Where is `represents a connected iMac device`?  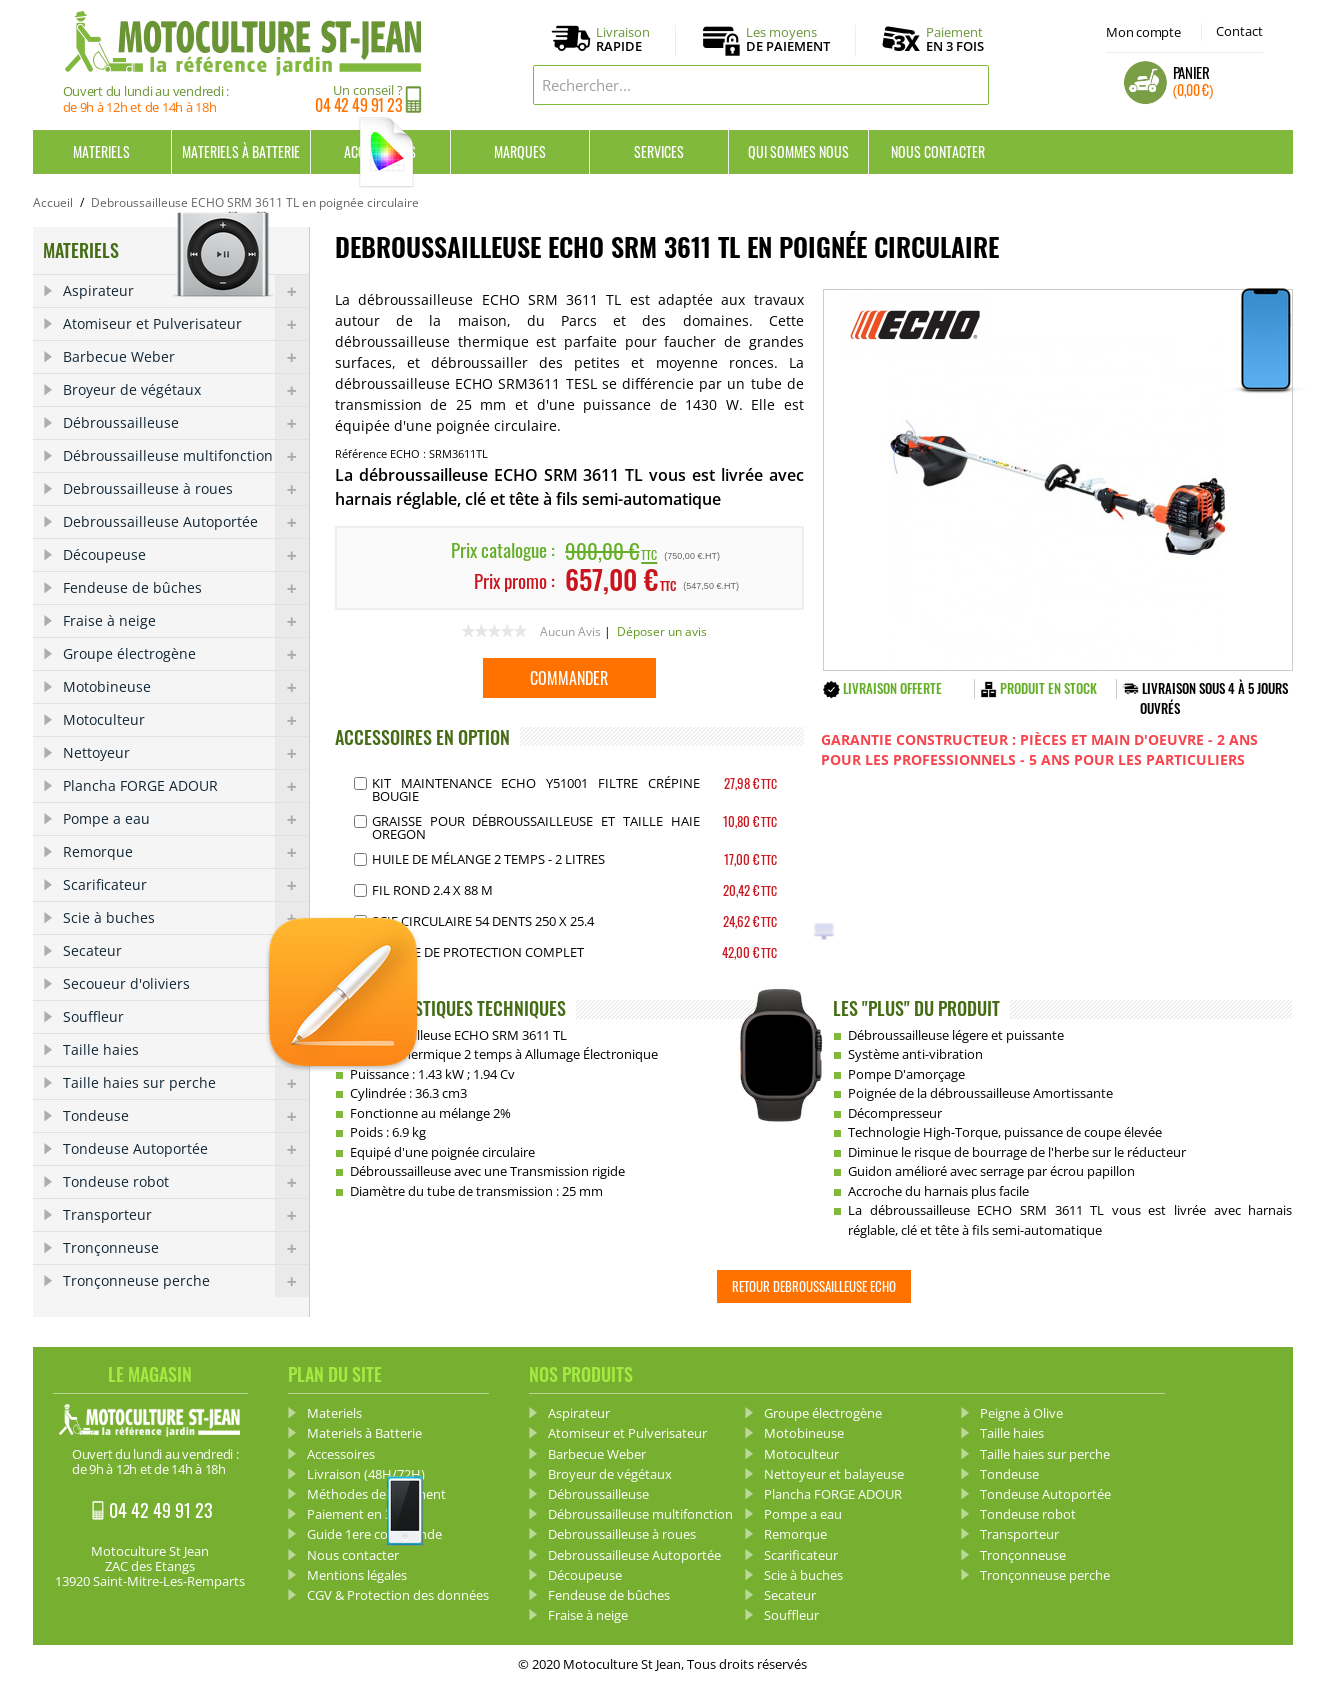 represents a connected iMac device is located at coordinates (824, 931).